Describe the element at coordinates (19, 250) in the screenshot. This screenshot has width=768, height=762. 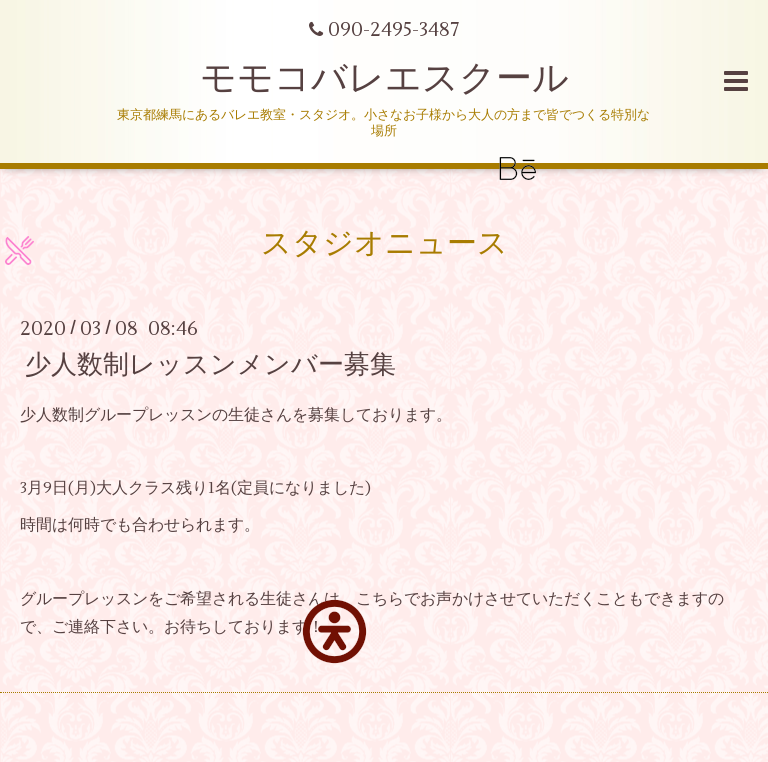
I see `find nearby restaurants` at that location.